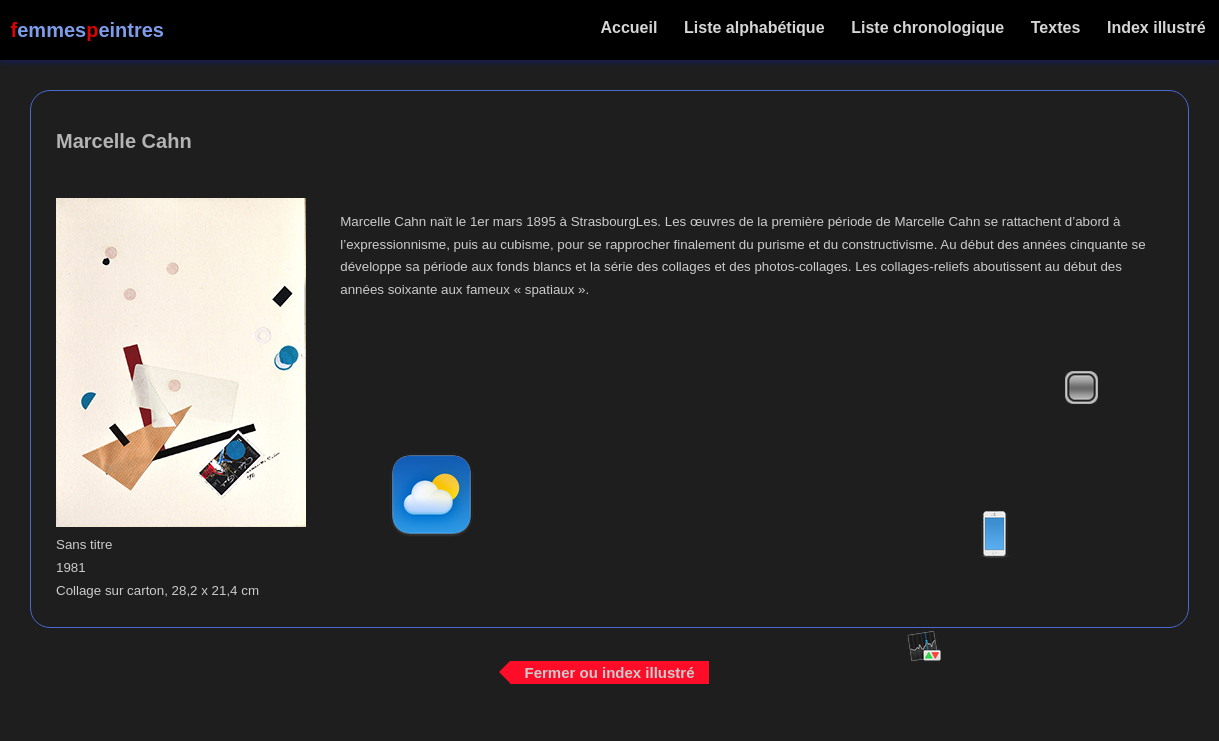  I want to click on open the weather app, so click(431, 494).